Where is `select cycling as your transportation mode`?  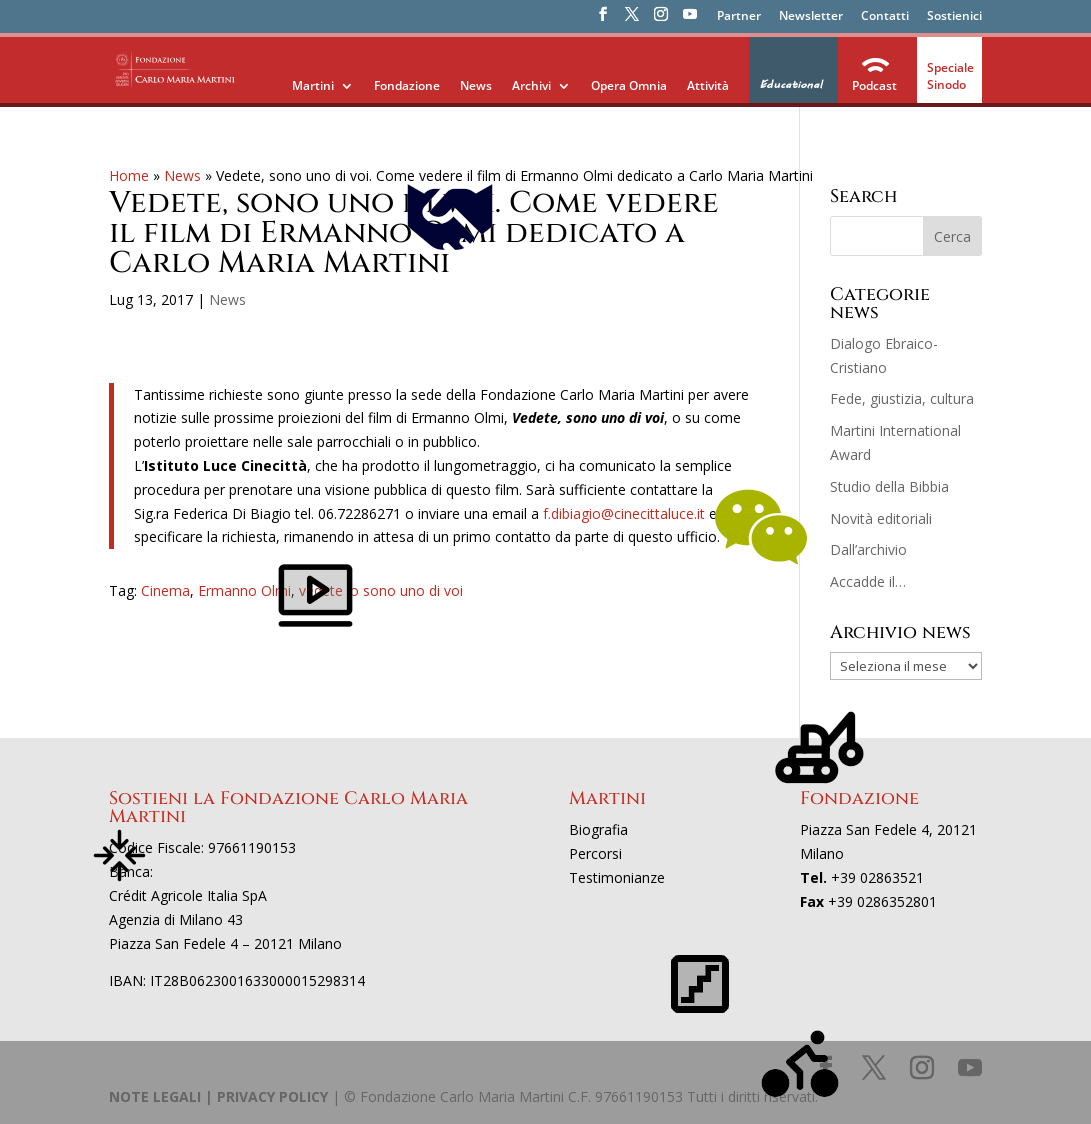
select cycling as your transportation mode is located at coordinates (800, 1062).